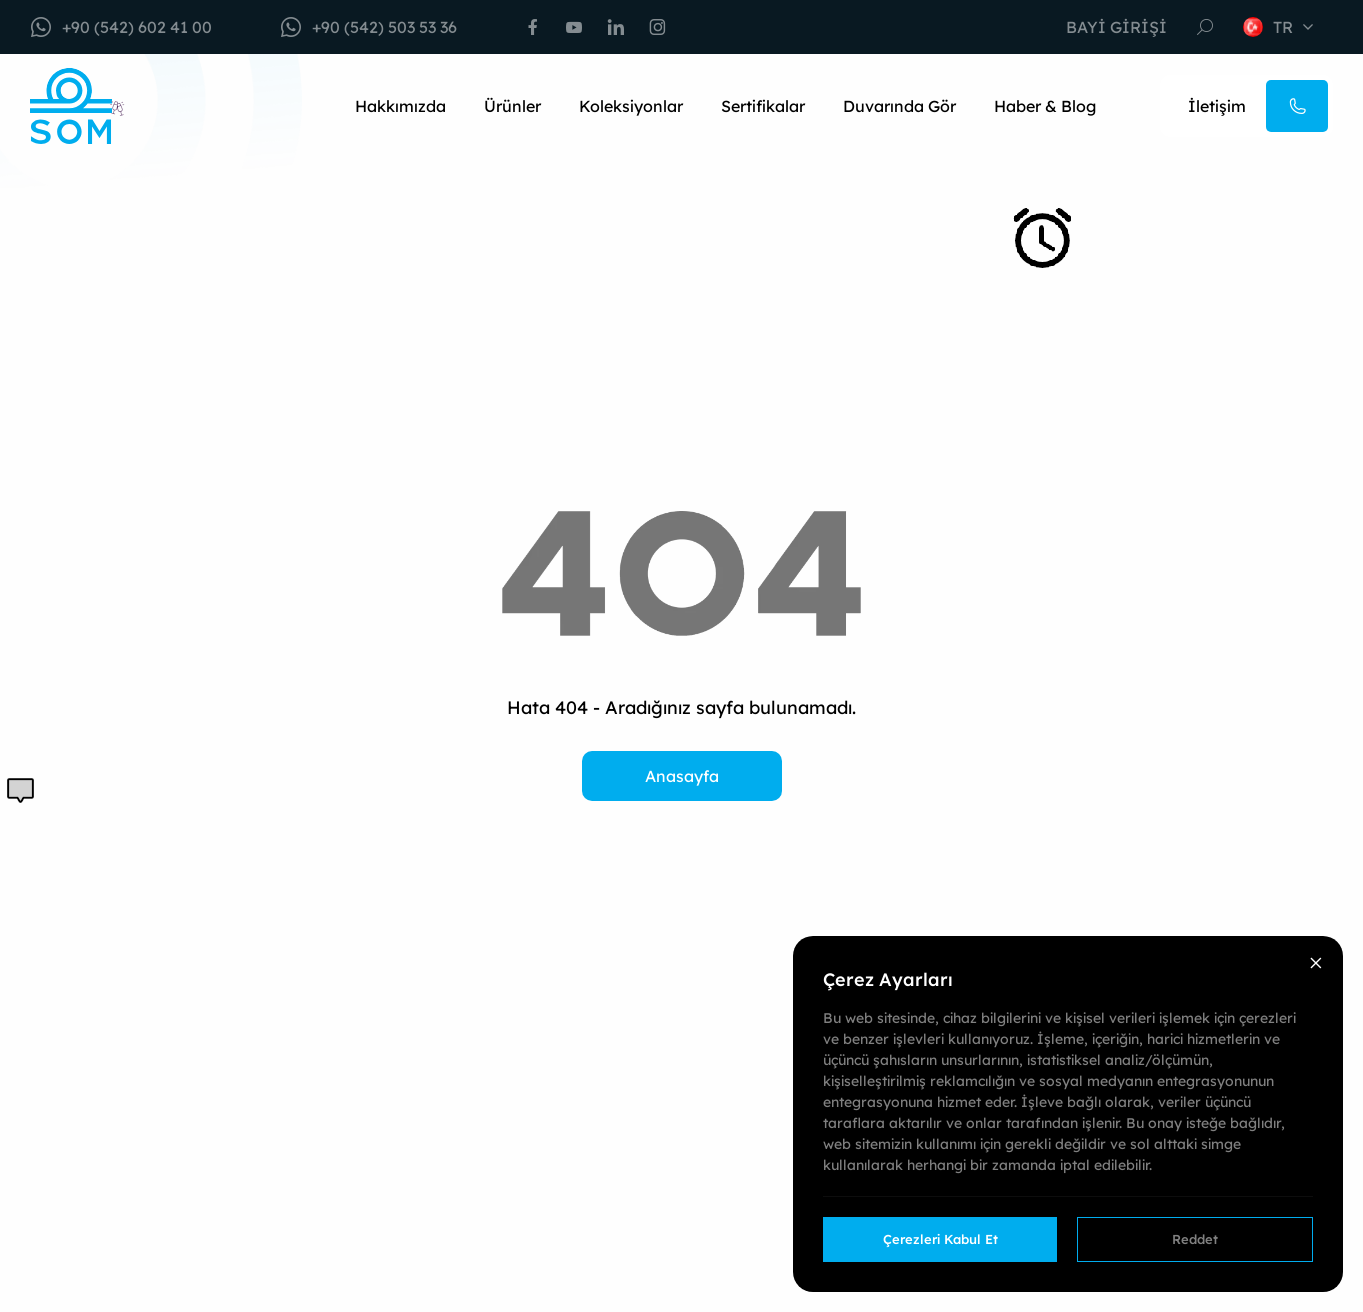  Describe the element at coordinates (117, 108) in the screenshot. I see `celebrate an achievement or milestone` at that location.